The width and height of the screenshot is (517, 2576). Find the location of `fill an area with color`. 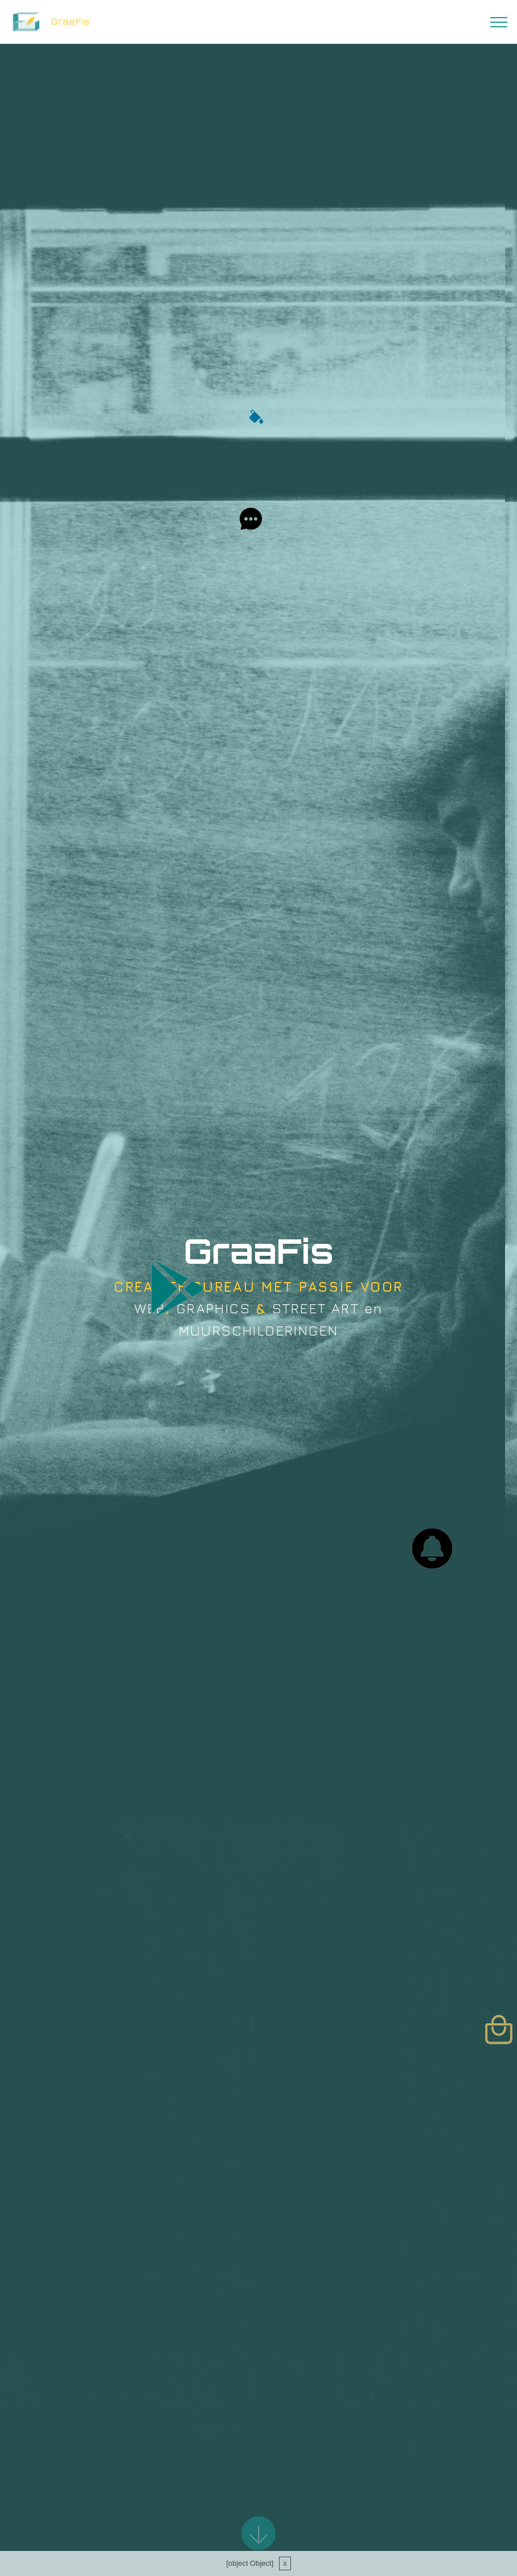

fill an area with color is located at coordinates (256, 417).